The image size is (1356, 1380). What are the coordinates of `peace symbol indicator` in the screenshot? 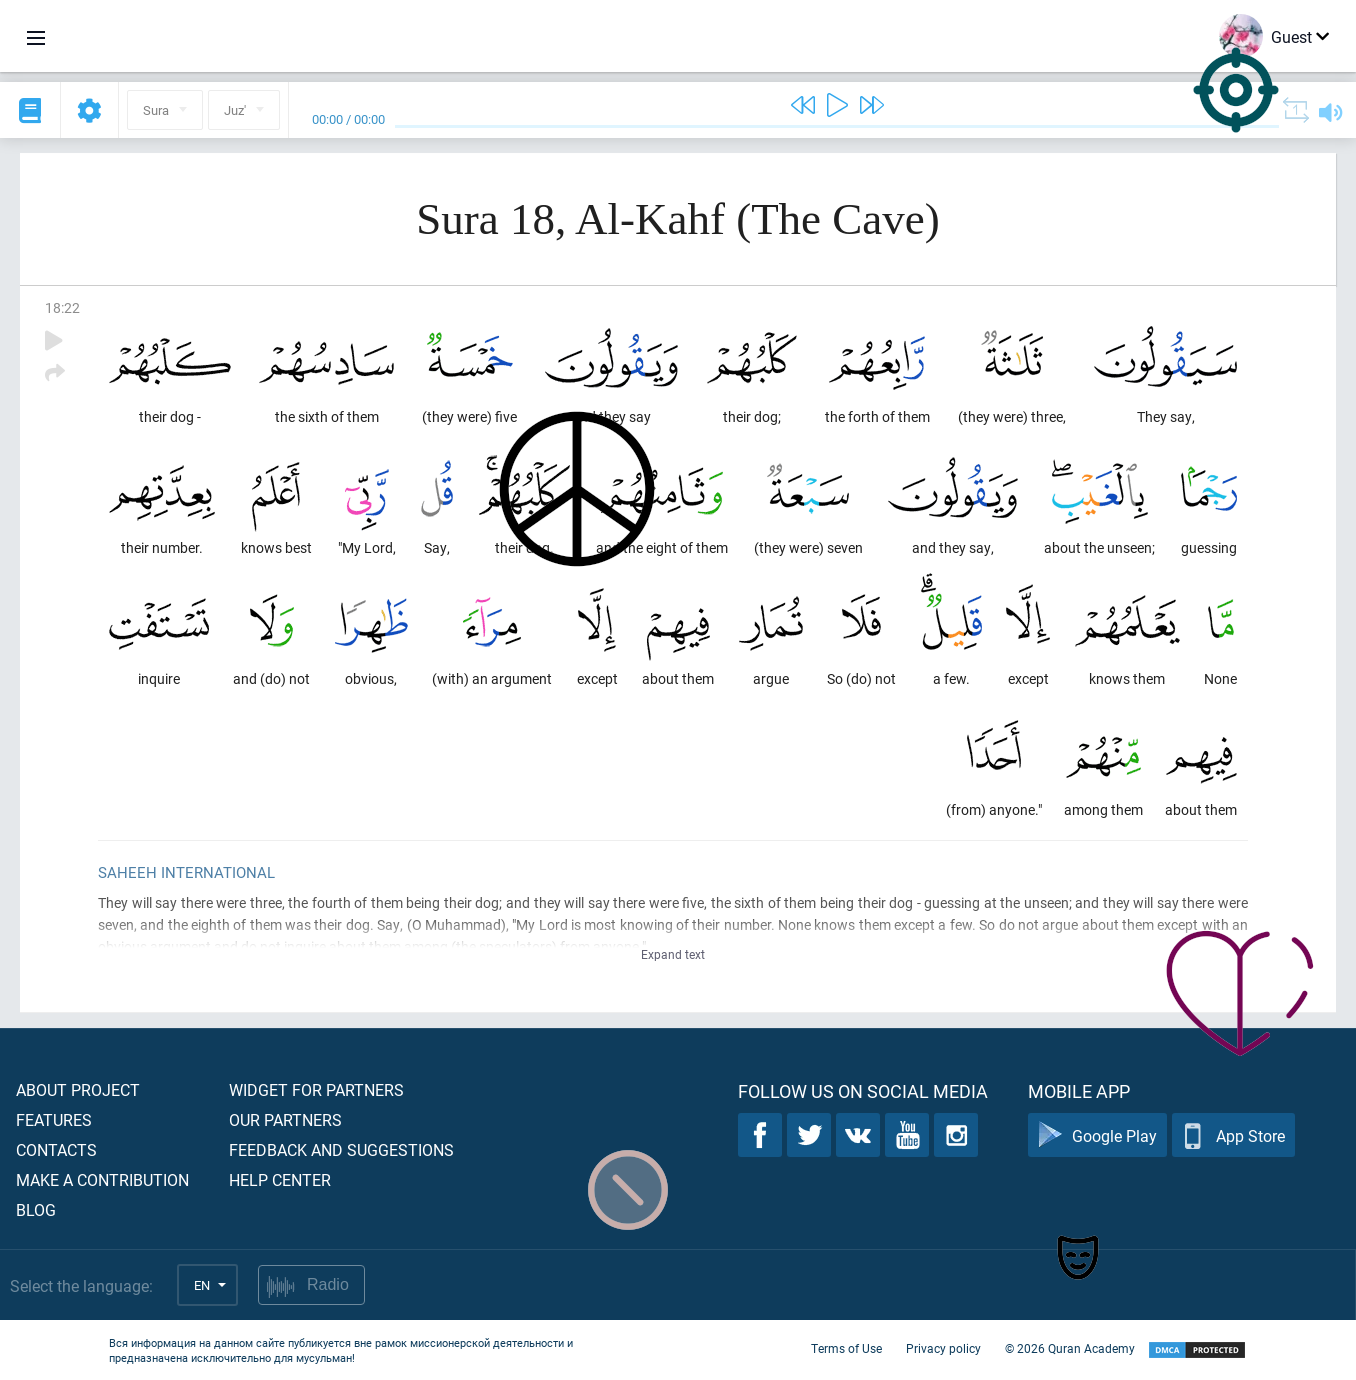 It's located at (577, 489).